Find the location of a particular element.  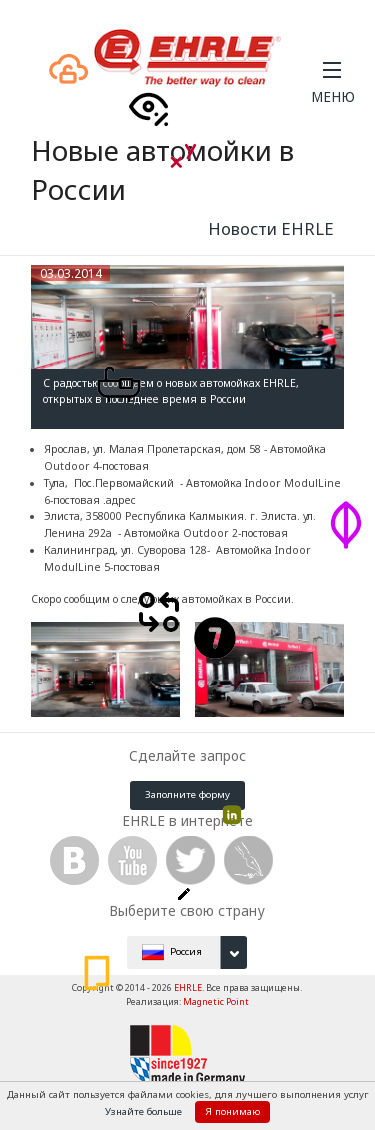

MongoDB database service logo is located at coordinates (346, 525).